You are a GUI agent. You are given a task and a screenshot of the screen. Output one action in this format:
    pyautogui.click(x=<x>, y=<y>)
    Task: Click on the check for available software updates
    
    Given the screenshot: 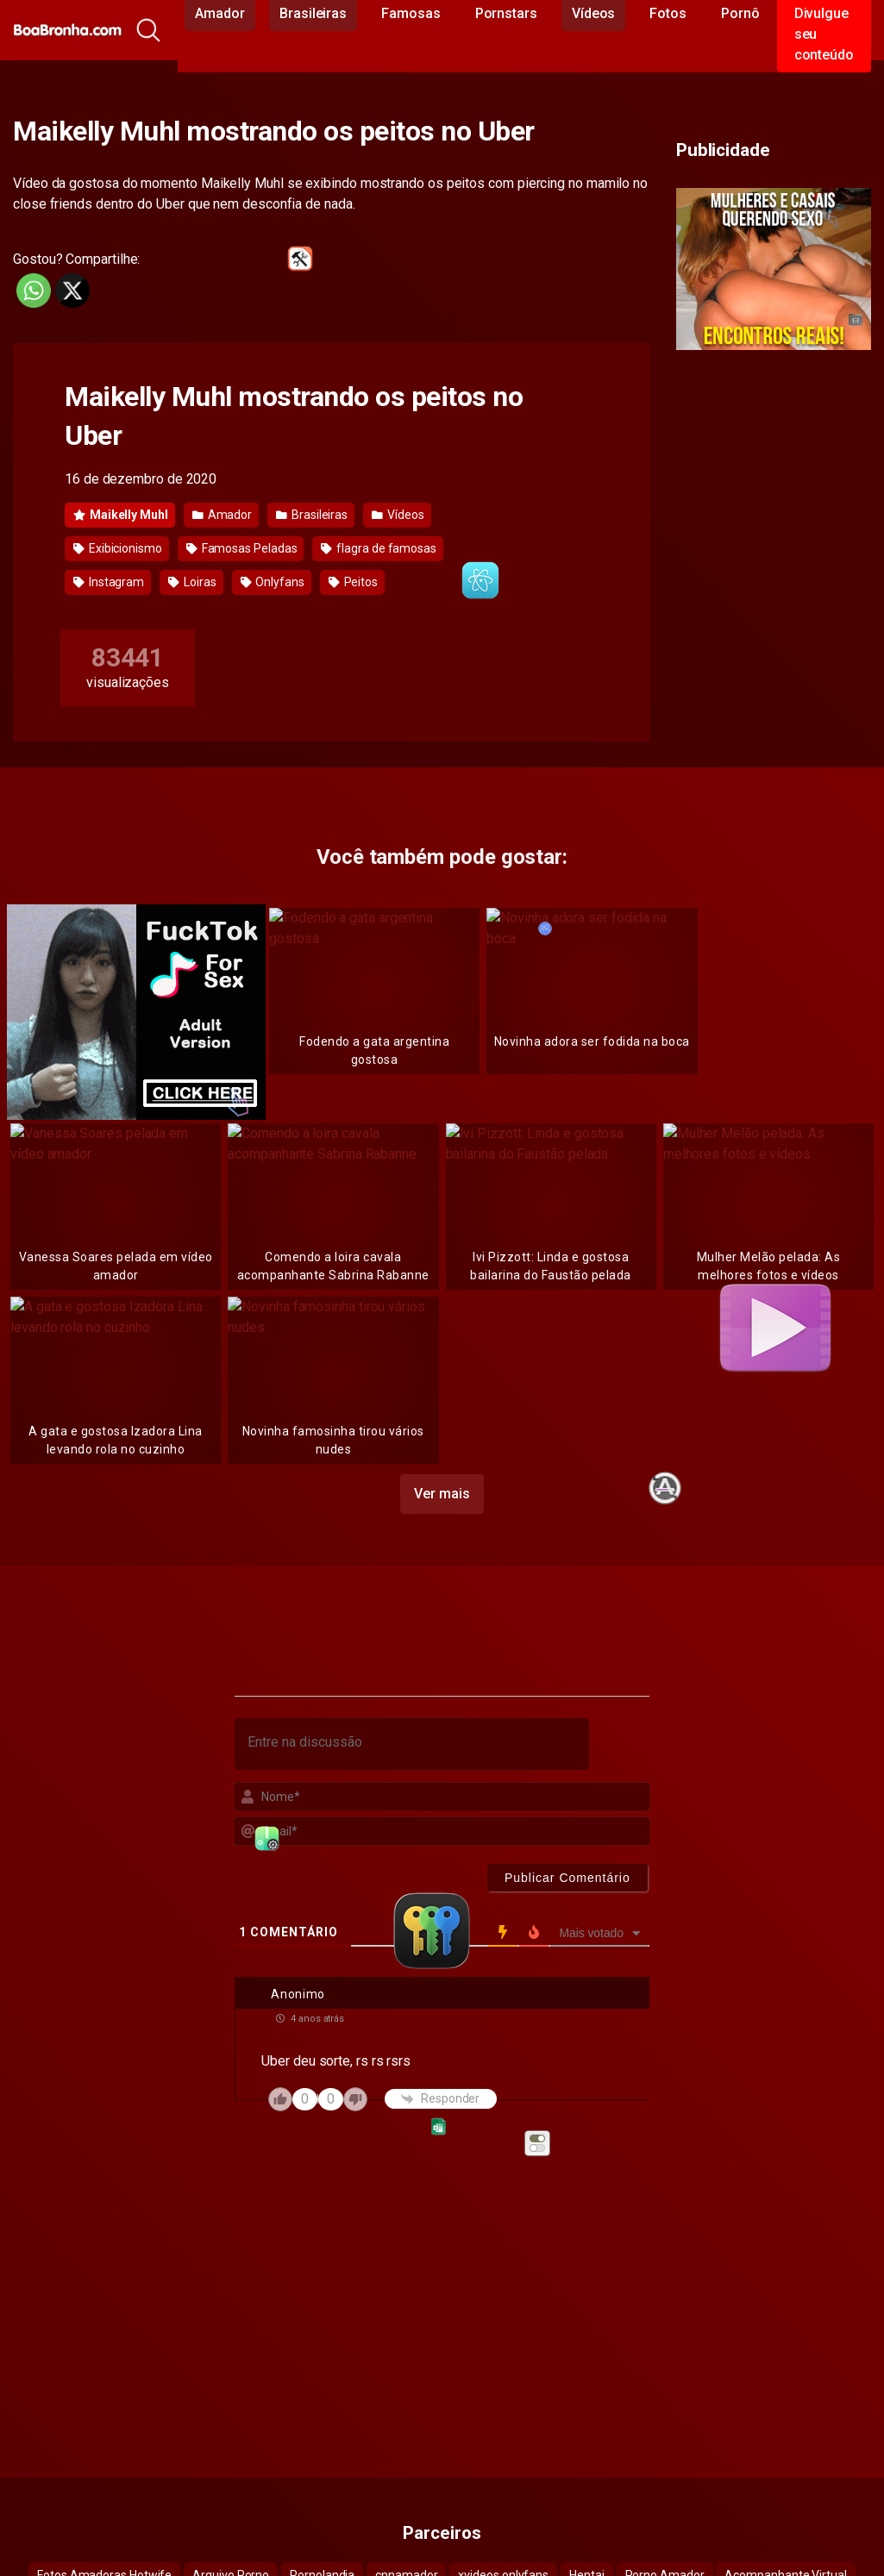 What is the action you would take?
    pyautogui.click(x=665, y=1488)
    